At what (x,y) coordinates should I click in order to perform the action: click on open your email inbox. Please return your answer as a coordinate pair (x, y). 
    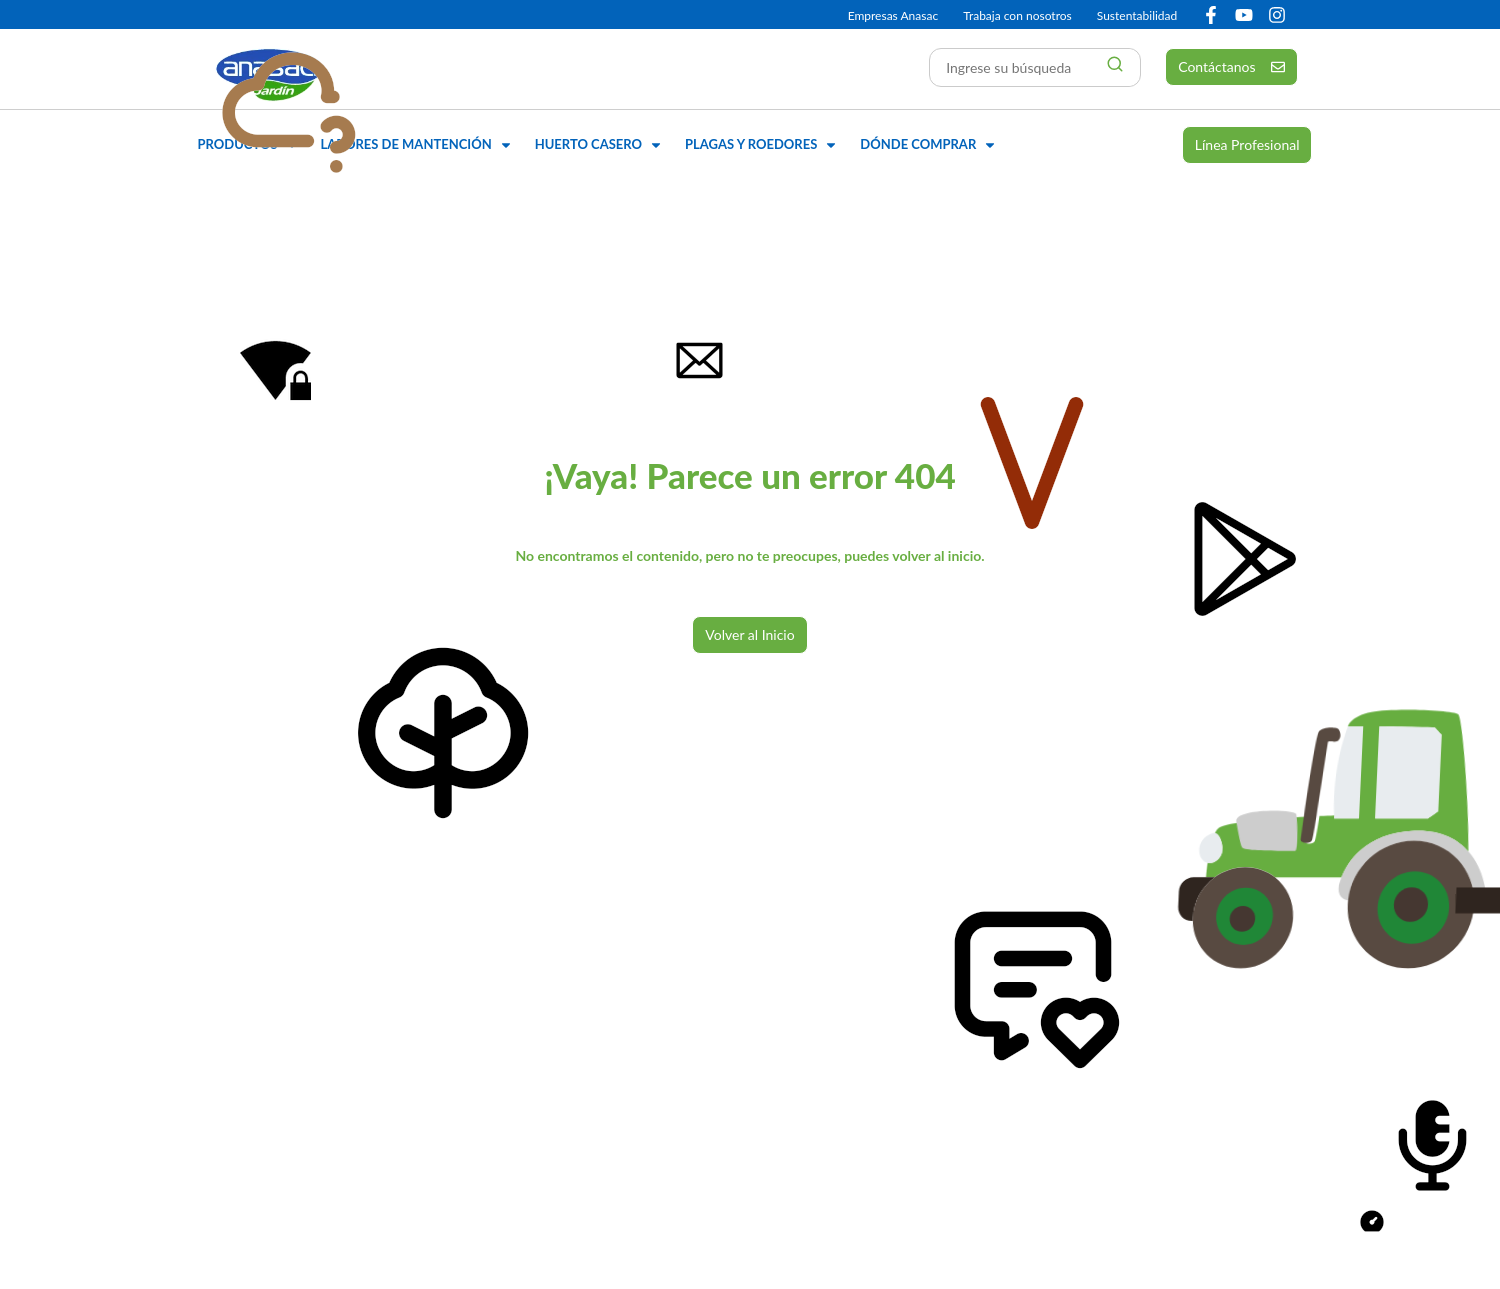
    Looking at the image, I should click on (699, 360).